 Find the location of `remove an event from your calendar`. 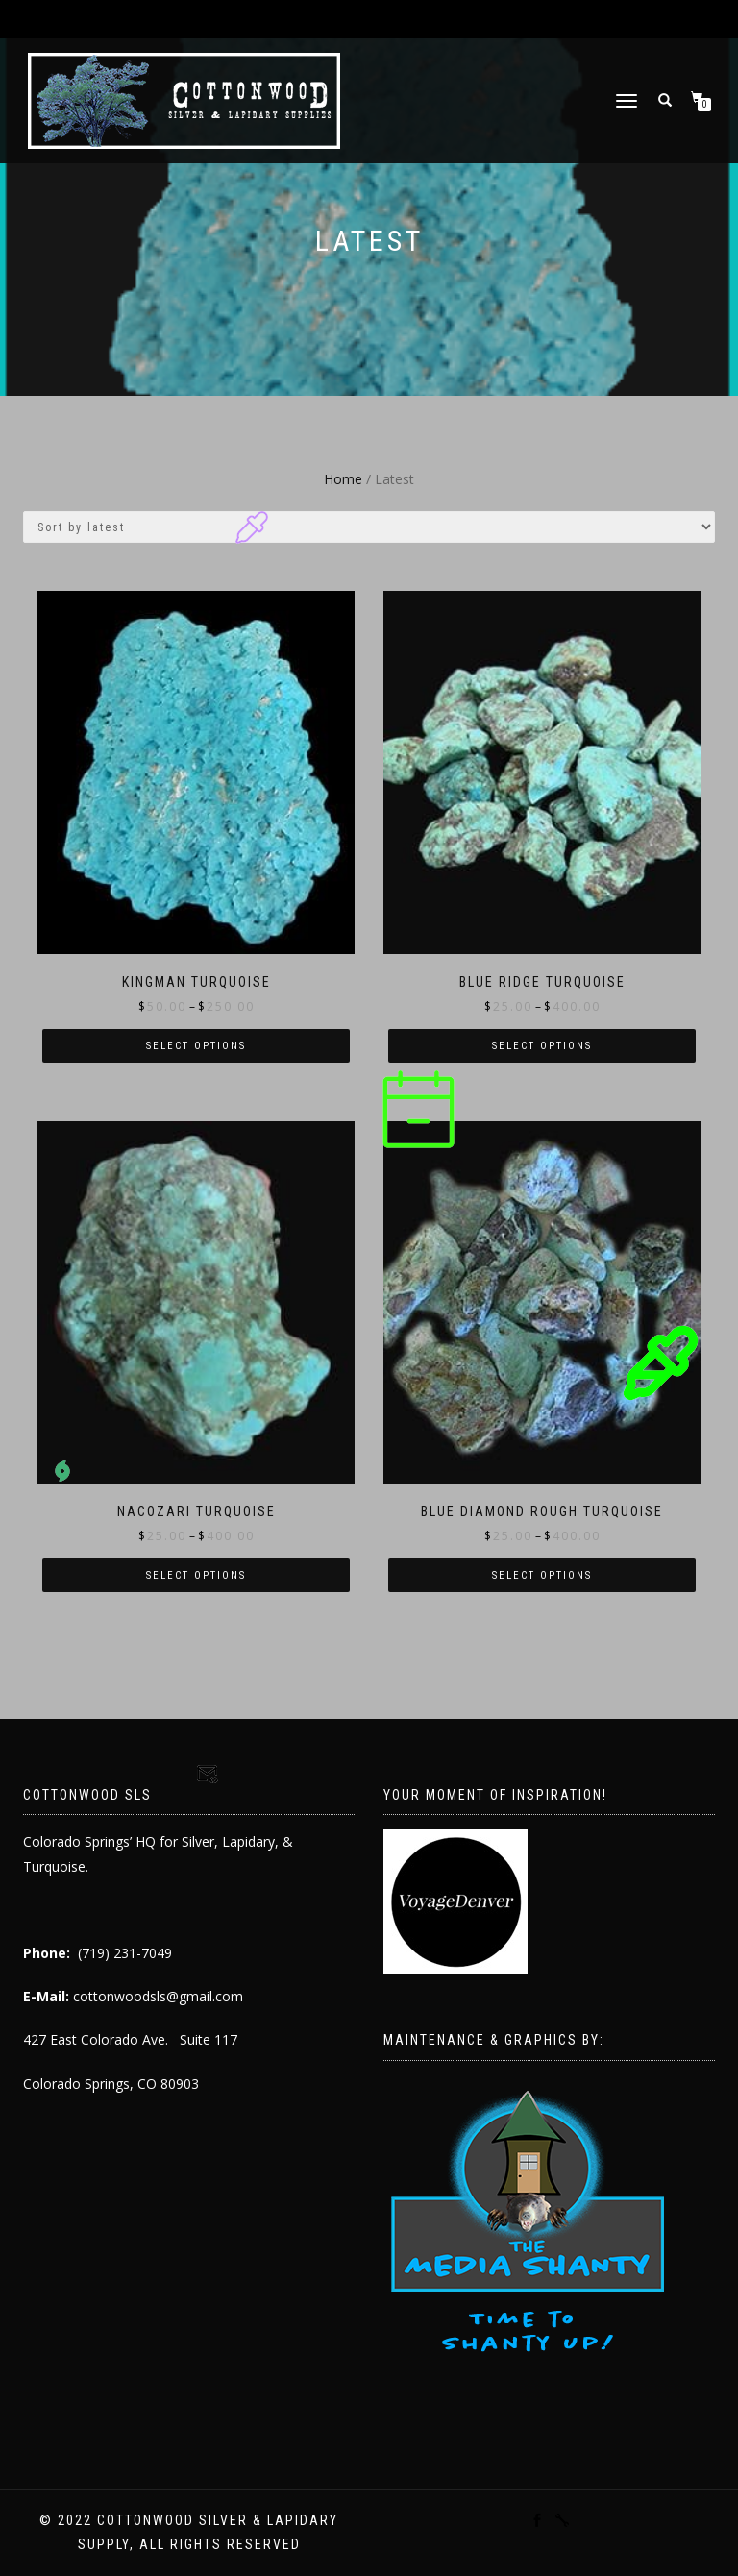

remove an event from your calendar is located at coordinates (418, 1112).